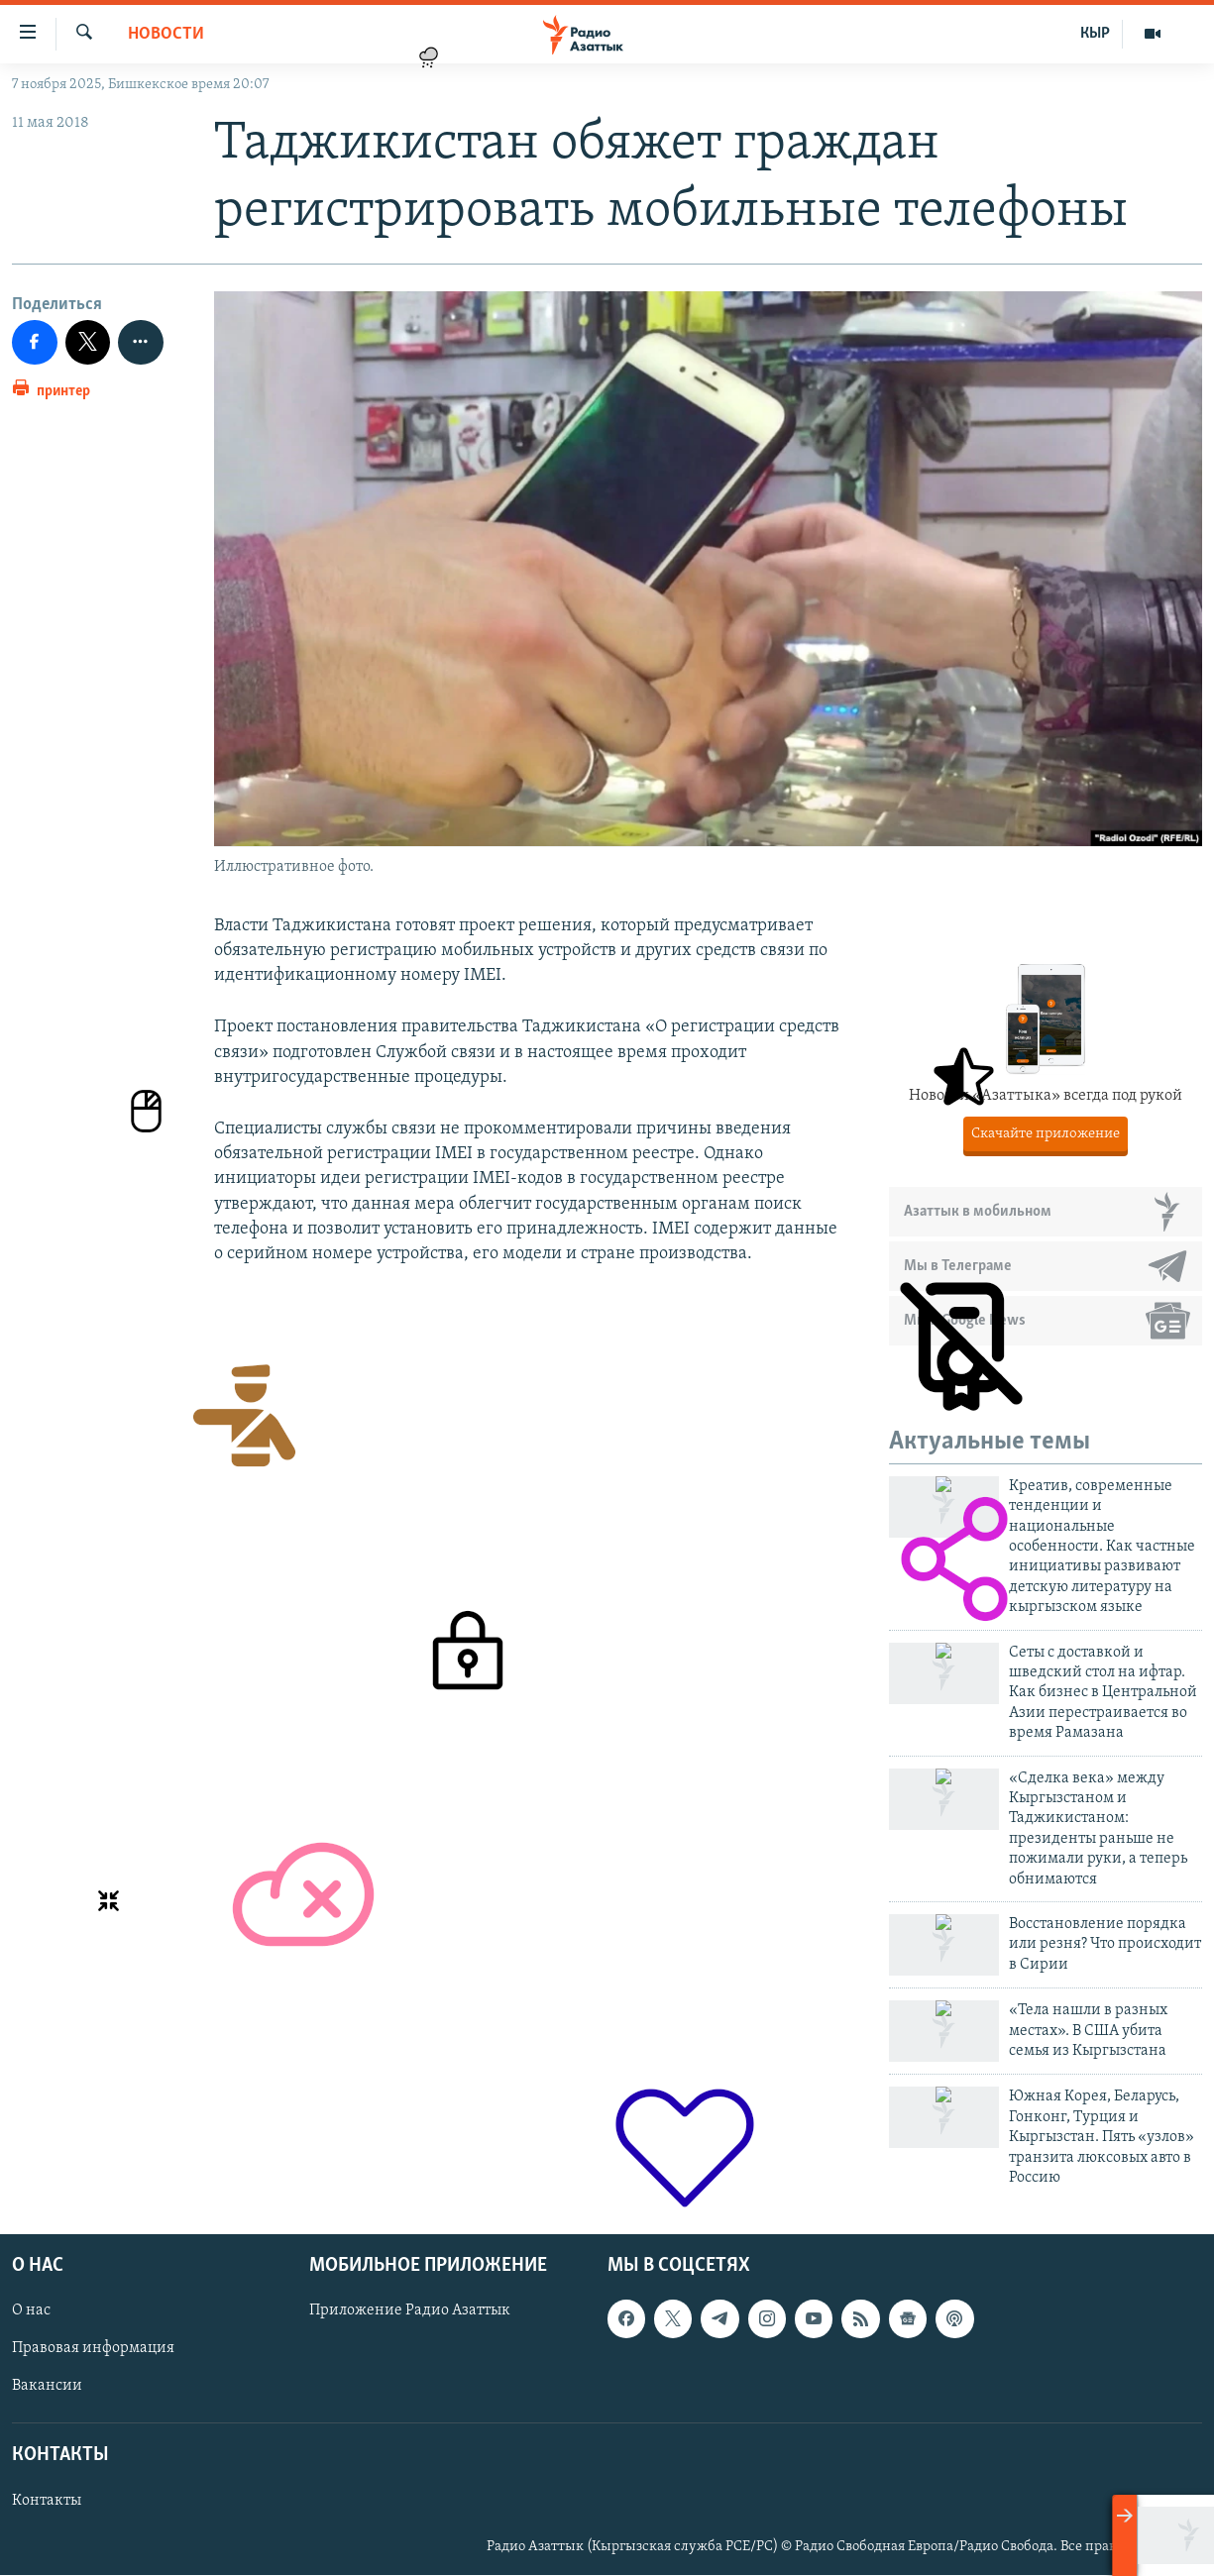 Image resolution: width=1214 pixels, height=2576 pixels. I want to click on access security or privacy settings, so click(468, 1655).